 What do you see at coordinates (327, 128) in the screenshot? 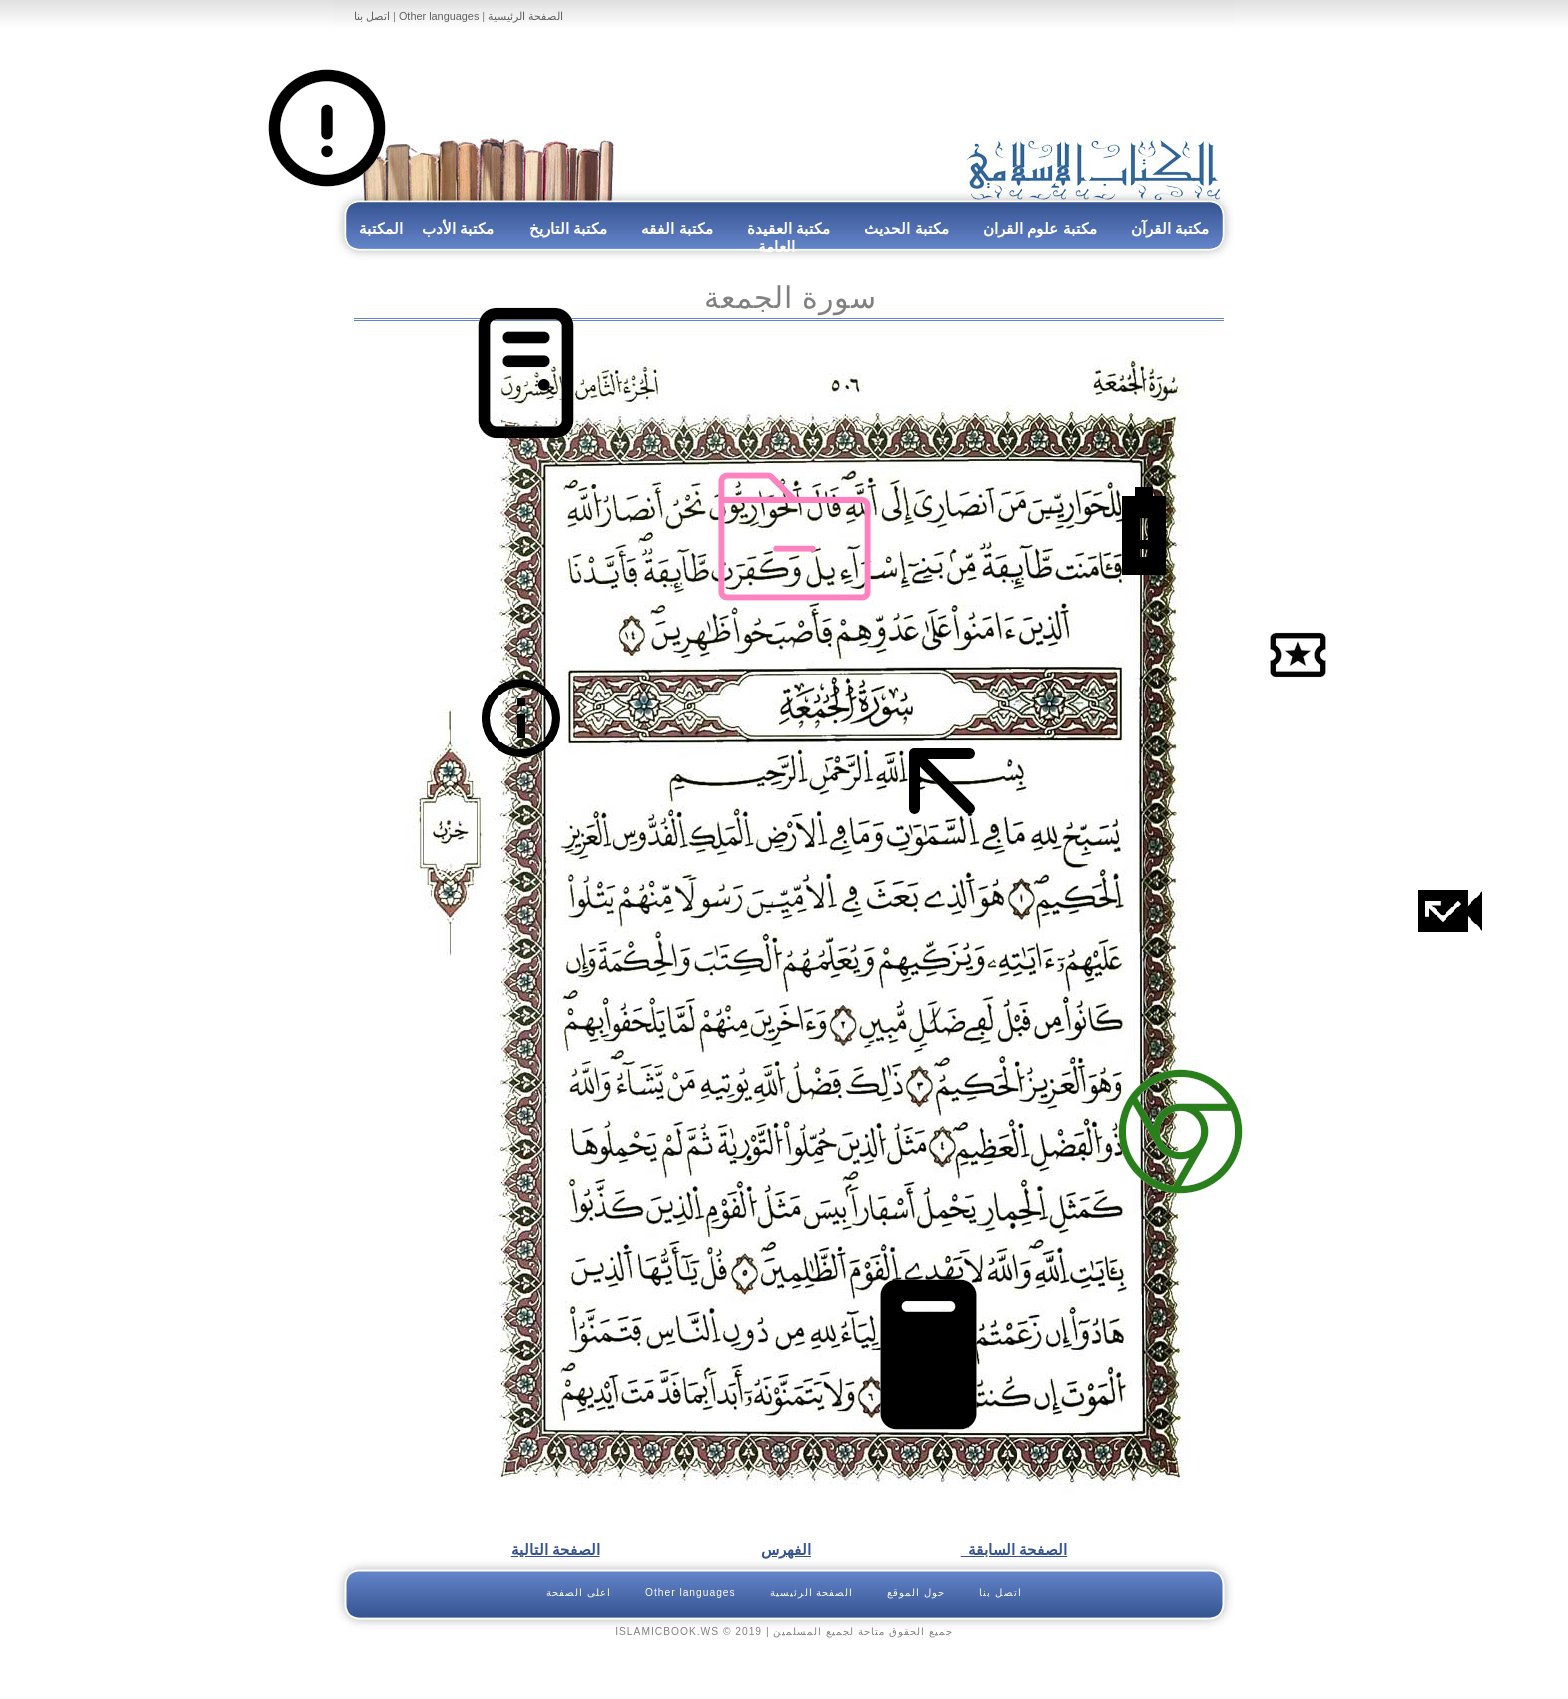
I see `indicates a warning or alert requiring attention` at bounding box center [327, 128].